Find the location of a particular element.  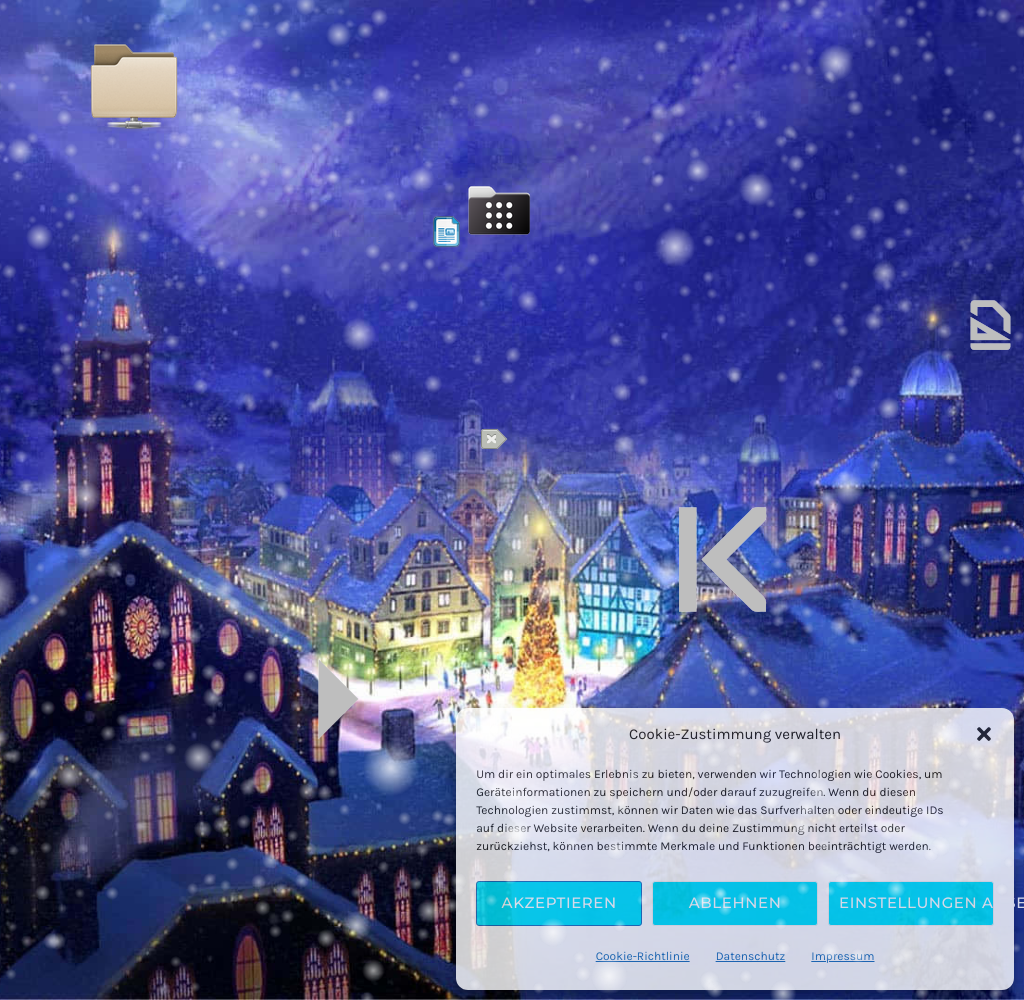

clear text or input field is located at coordinates (495, 438).